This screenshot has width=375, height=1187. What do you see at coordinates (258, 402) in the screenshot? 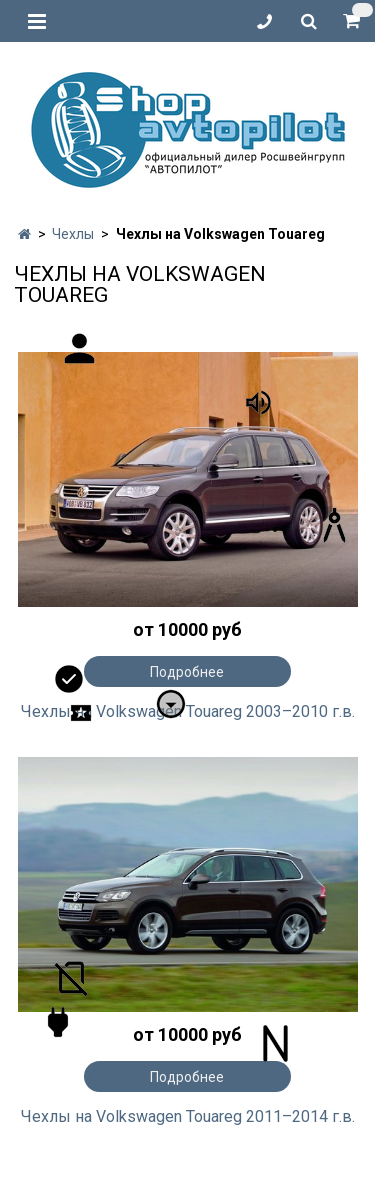
I see `increase or adjust audio volume` at bounding box center [258, 402].